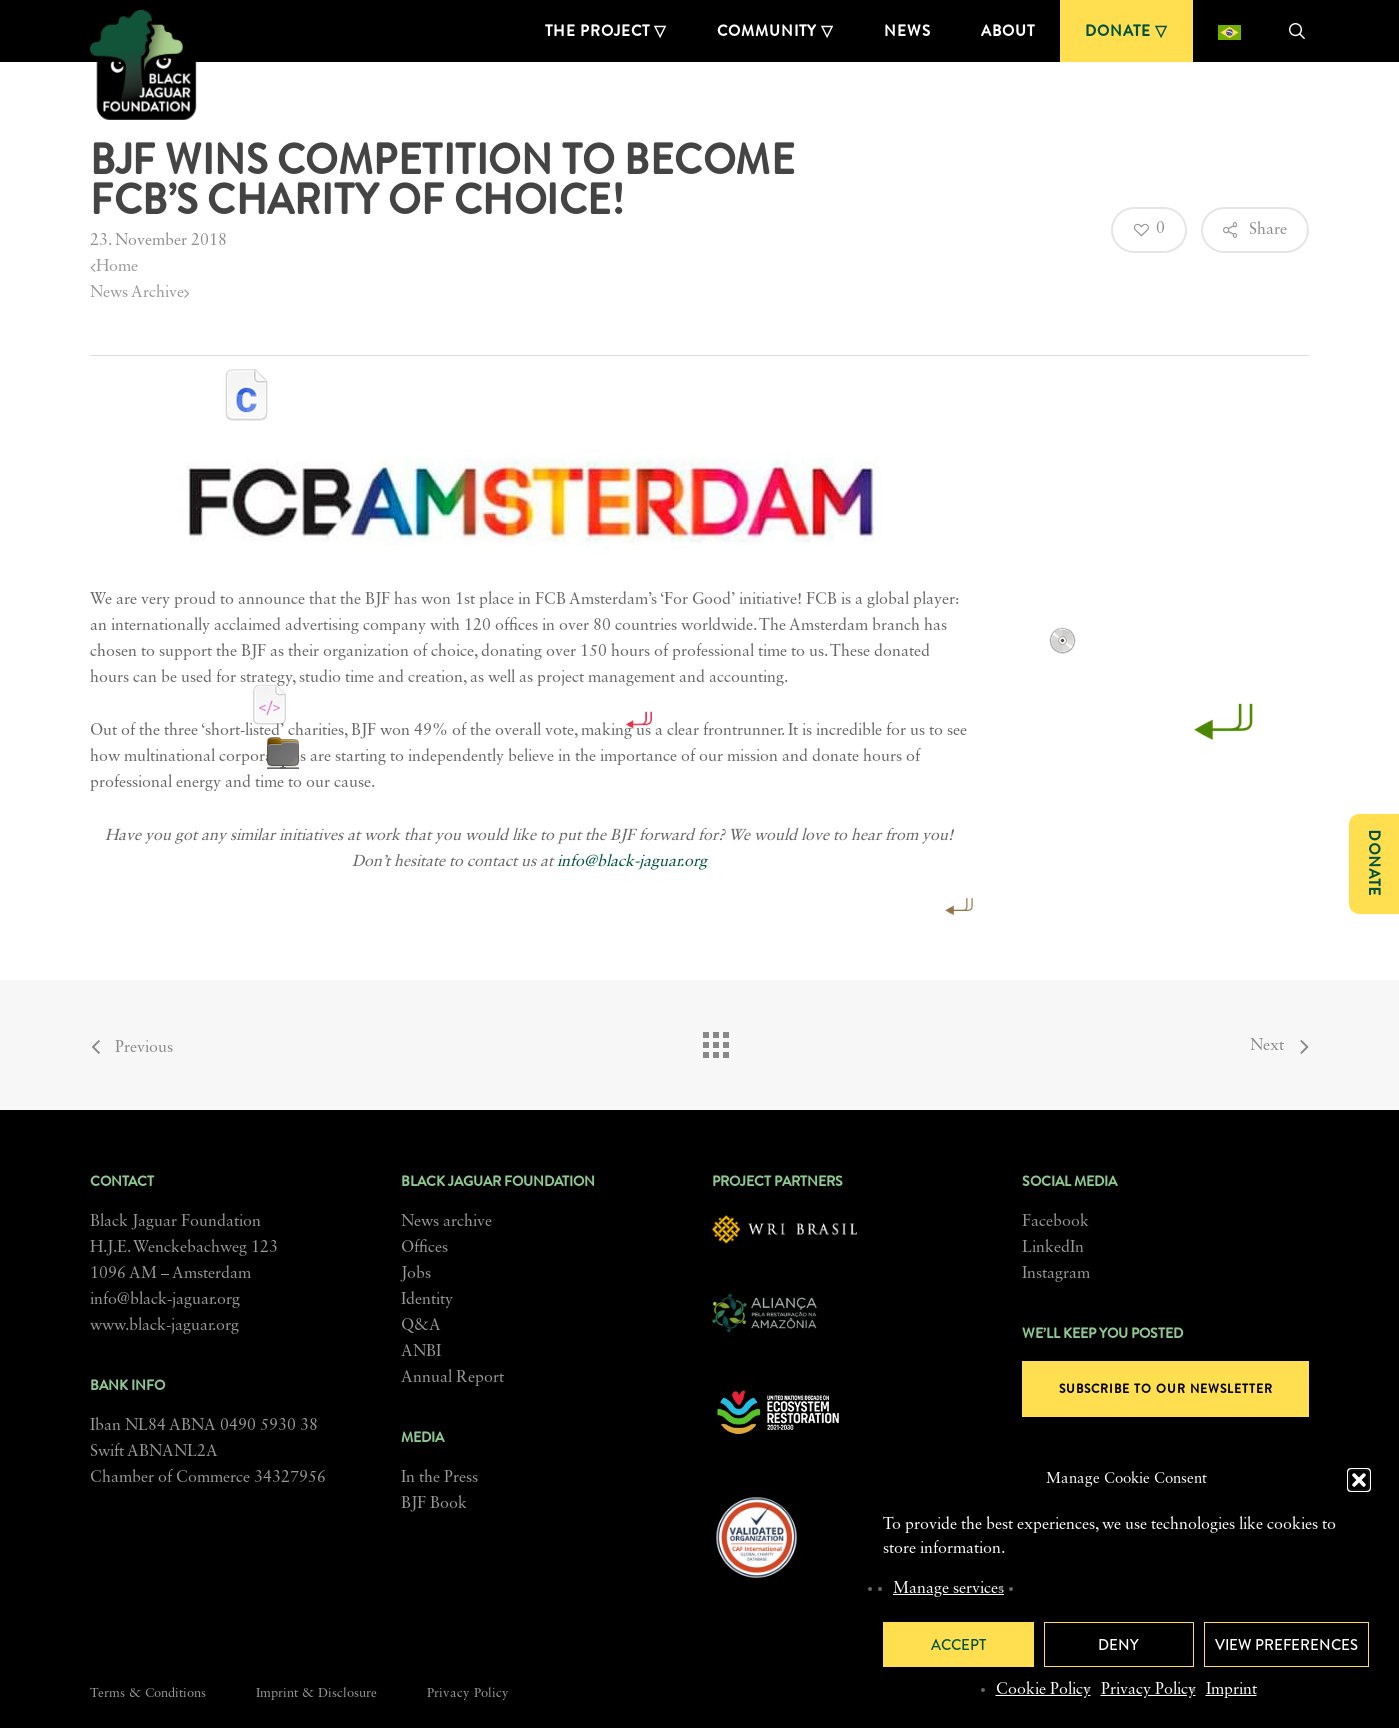  What do you see at coordinates (958, 904) in the screenshot?
I see `reply to all recipients of an email` at bounding box center [958, 904].